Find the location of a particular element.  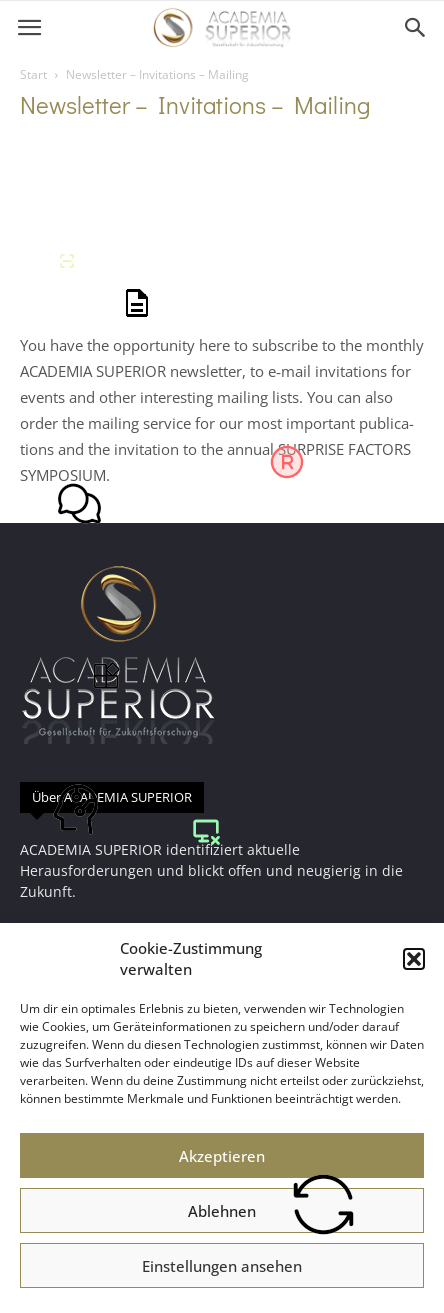

sync or refresh data is located at coordinates (323, 1204).